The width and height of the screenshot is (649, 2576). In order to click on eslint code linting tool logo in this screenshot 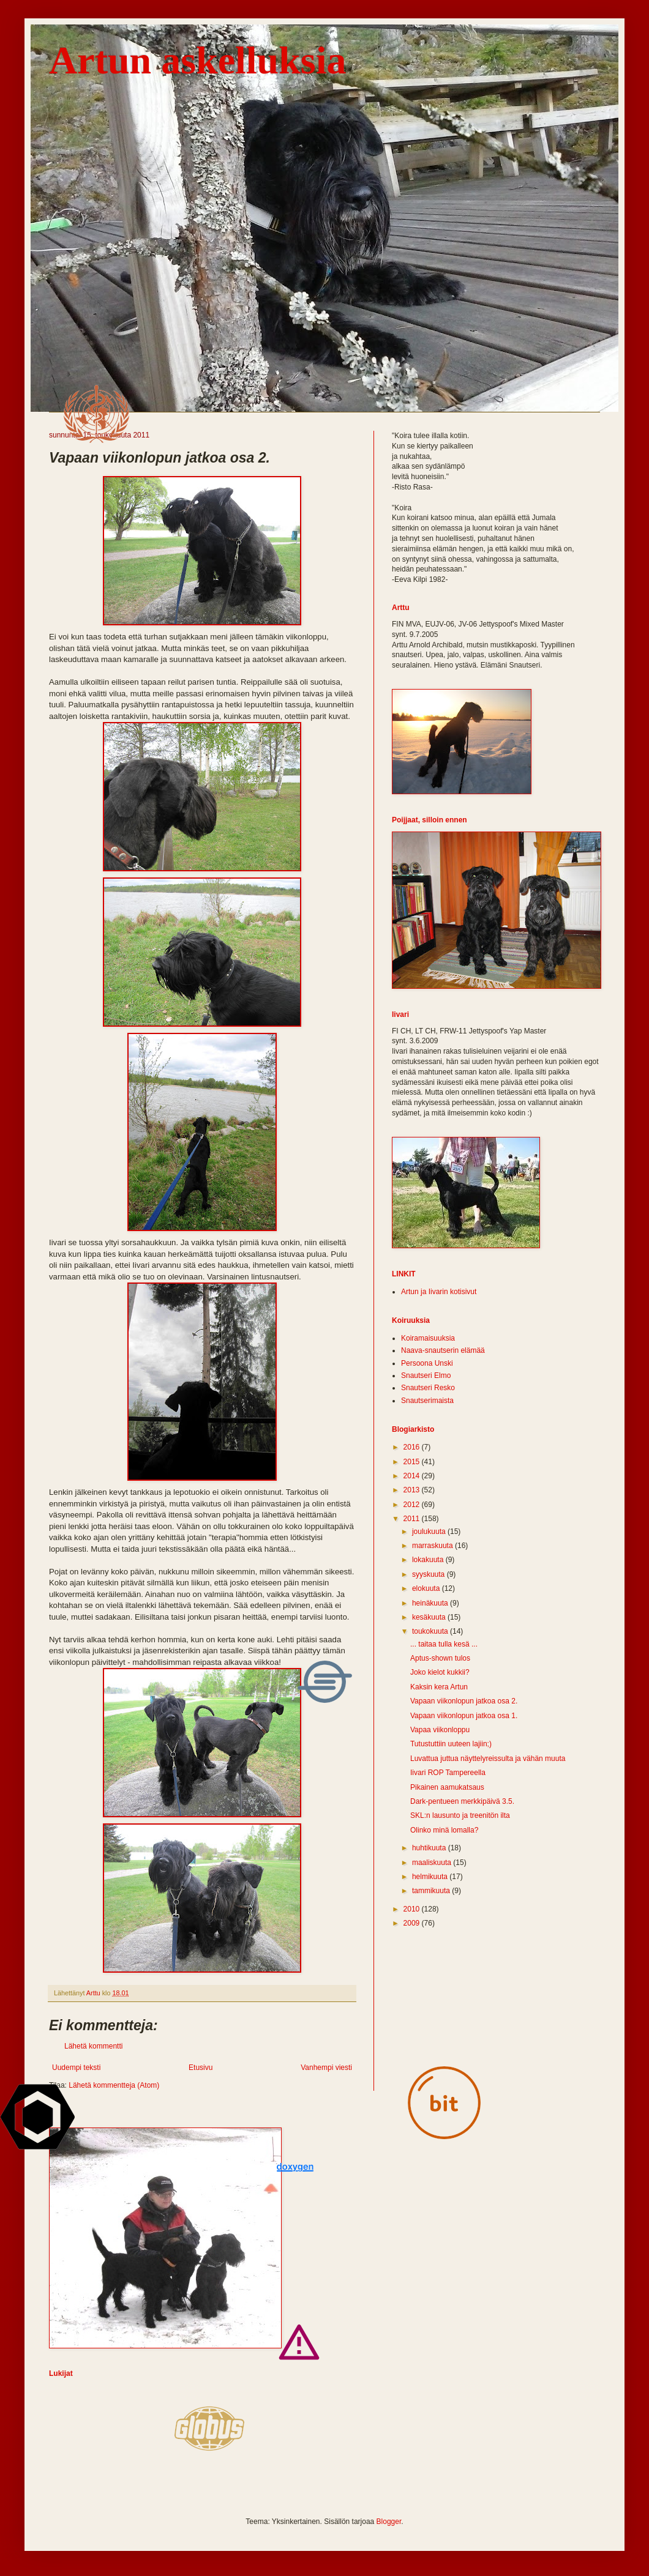, I will do `click(37, 2116)`.